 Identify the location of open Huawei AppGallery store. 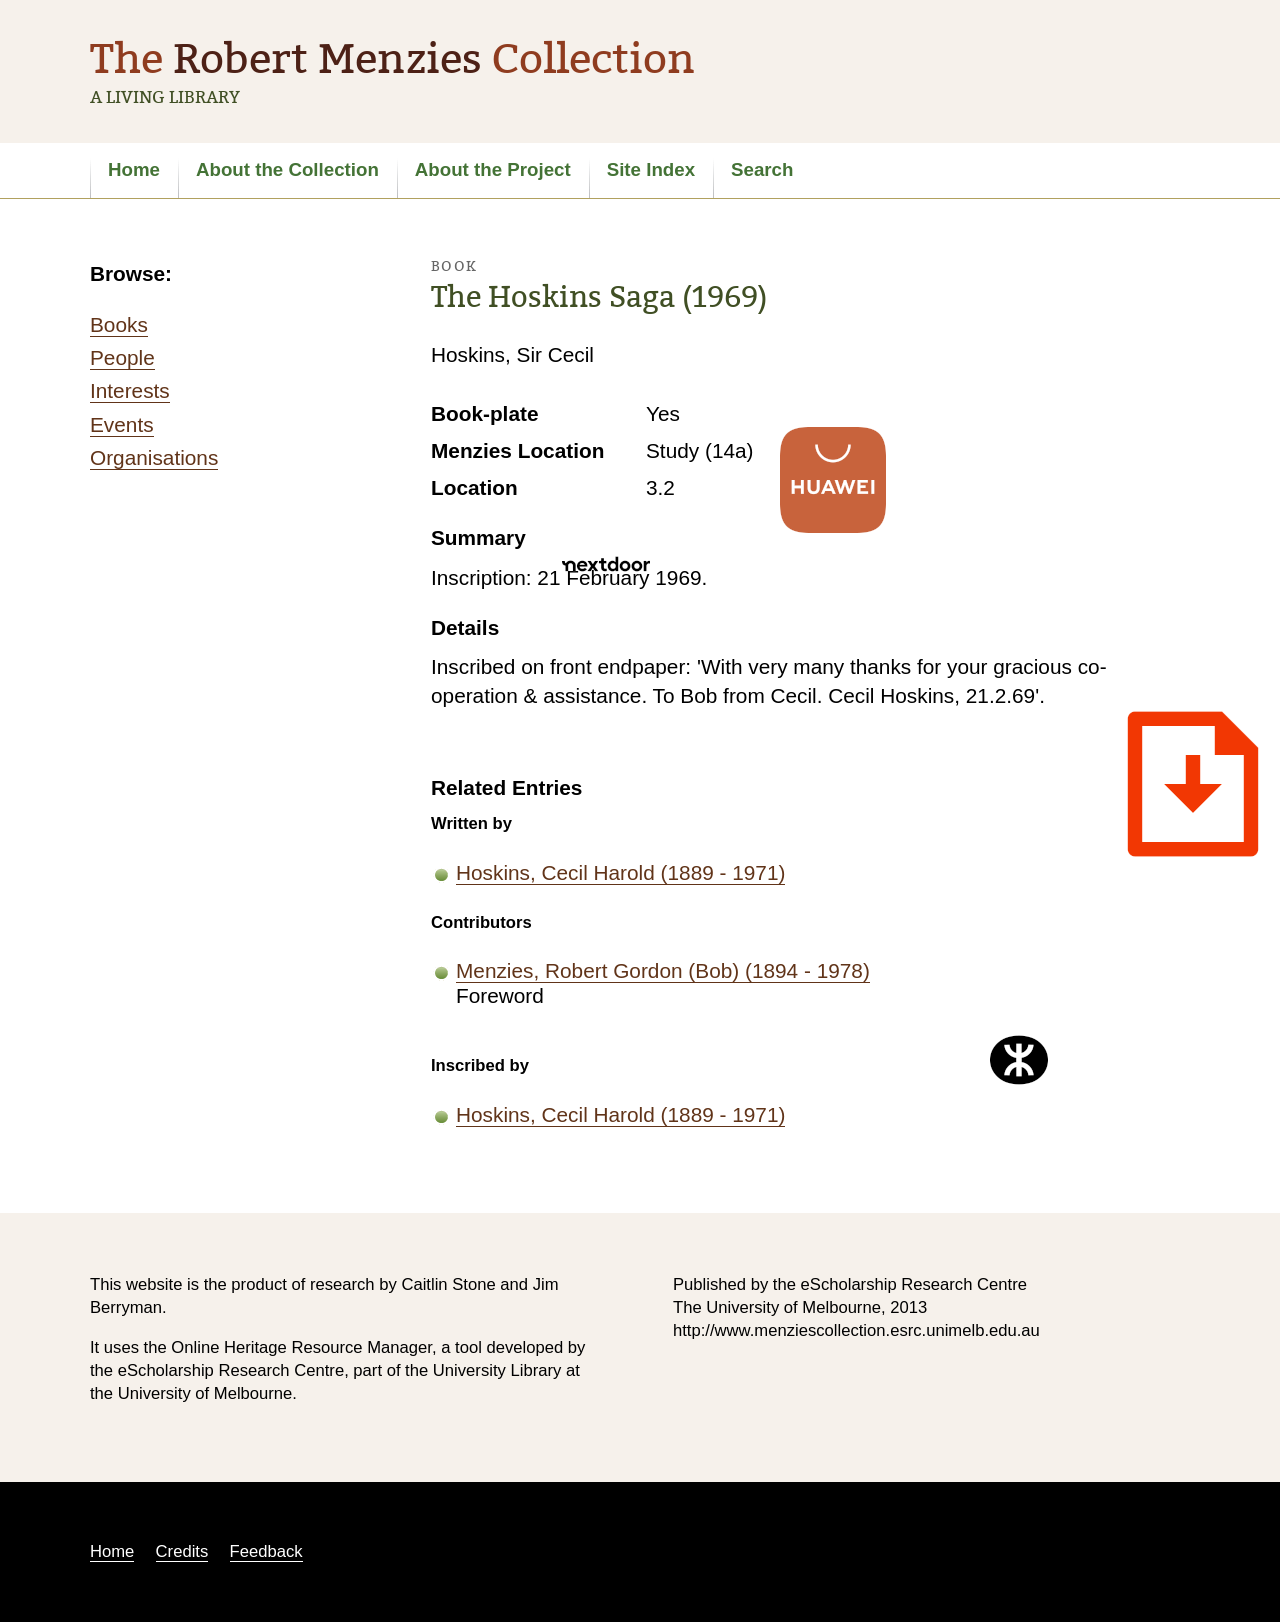
(833, 480).